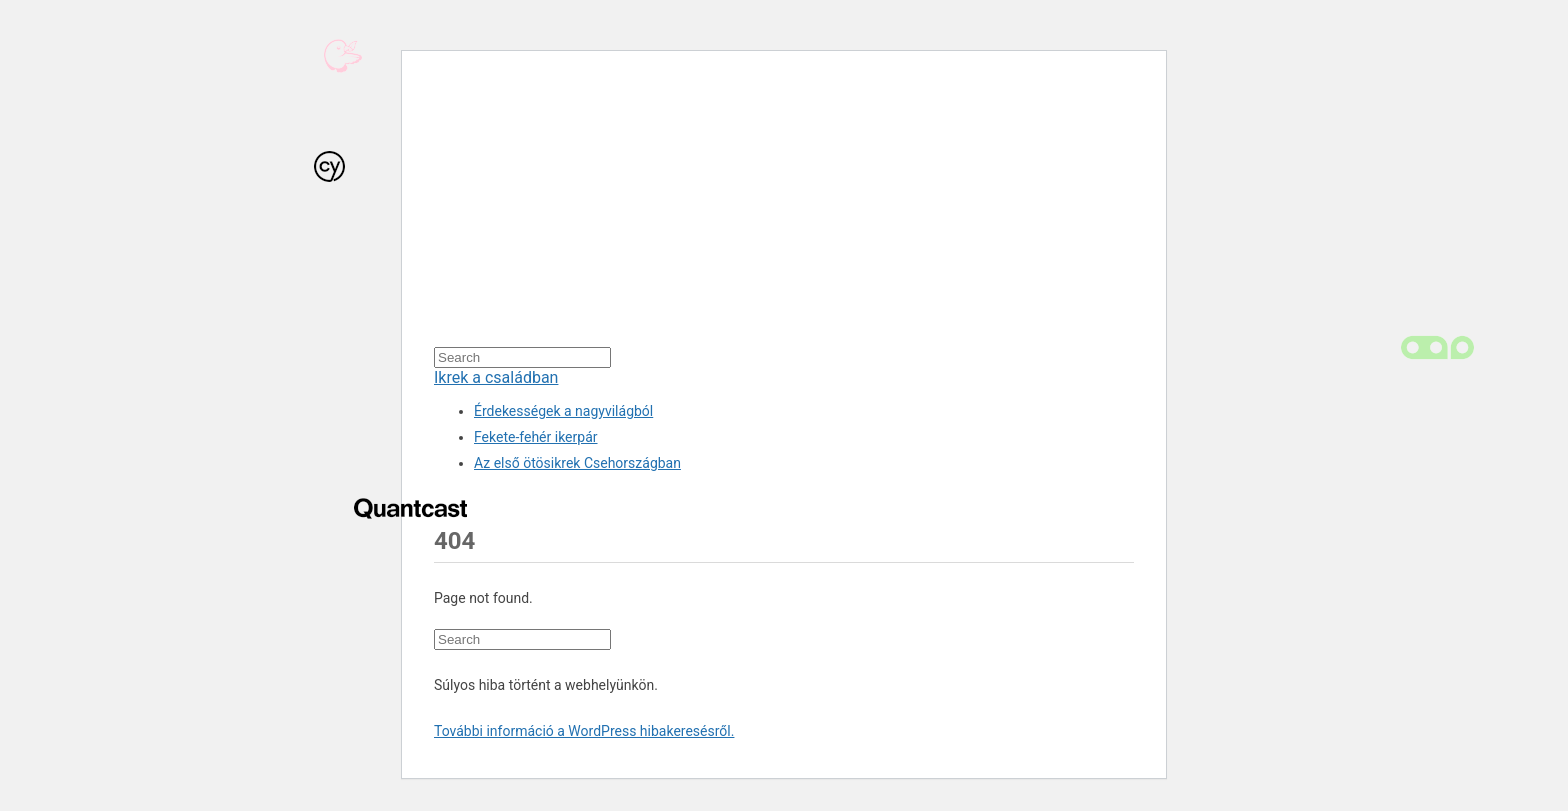 Image resolution: width=1568 pixels, height=811 pixels. Describe the element at coordinates (343, 56) in the screenshot. I see `bower package manager logo` at that location.